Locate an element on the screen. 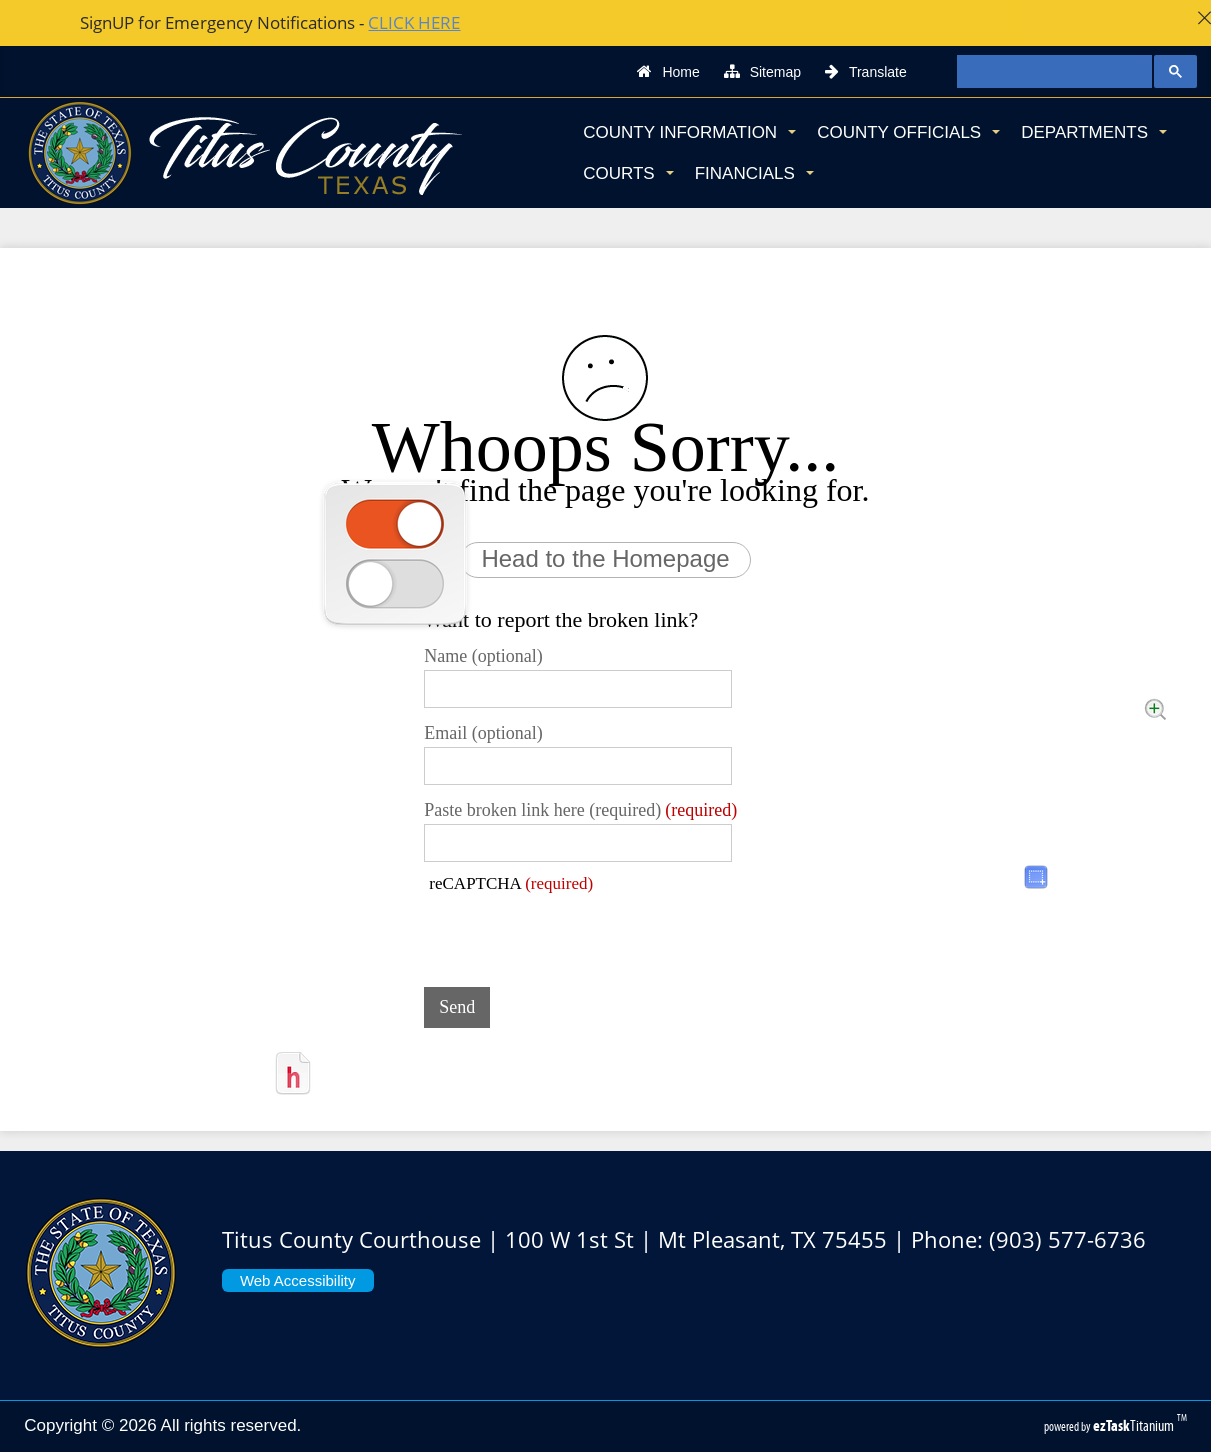  open system settings or preferences is located at coordinates (395, 554).